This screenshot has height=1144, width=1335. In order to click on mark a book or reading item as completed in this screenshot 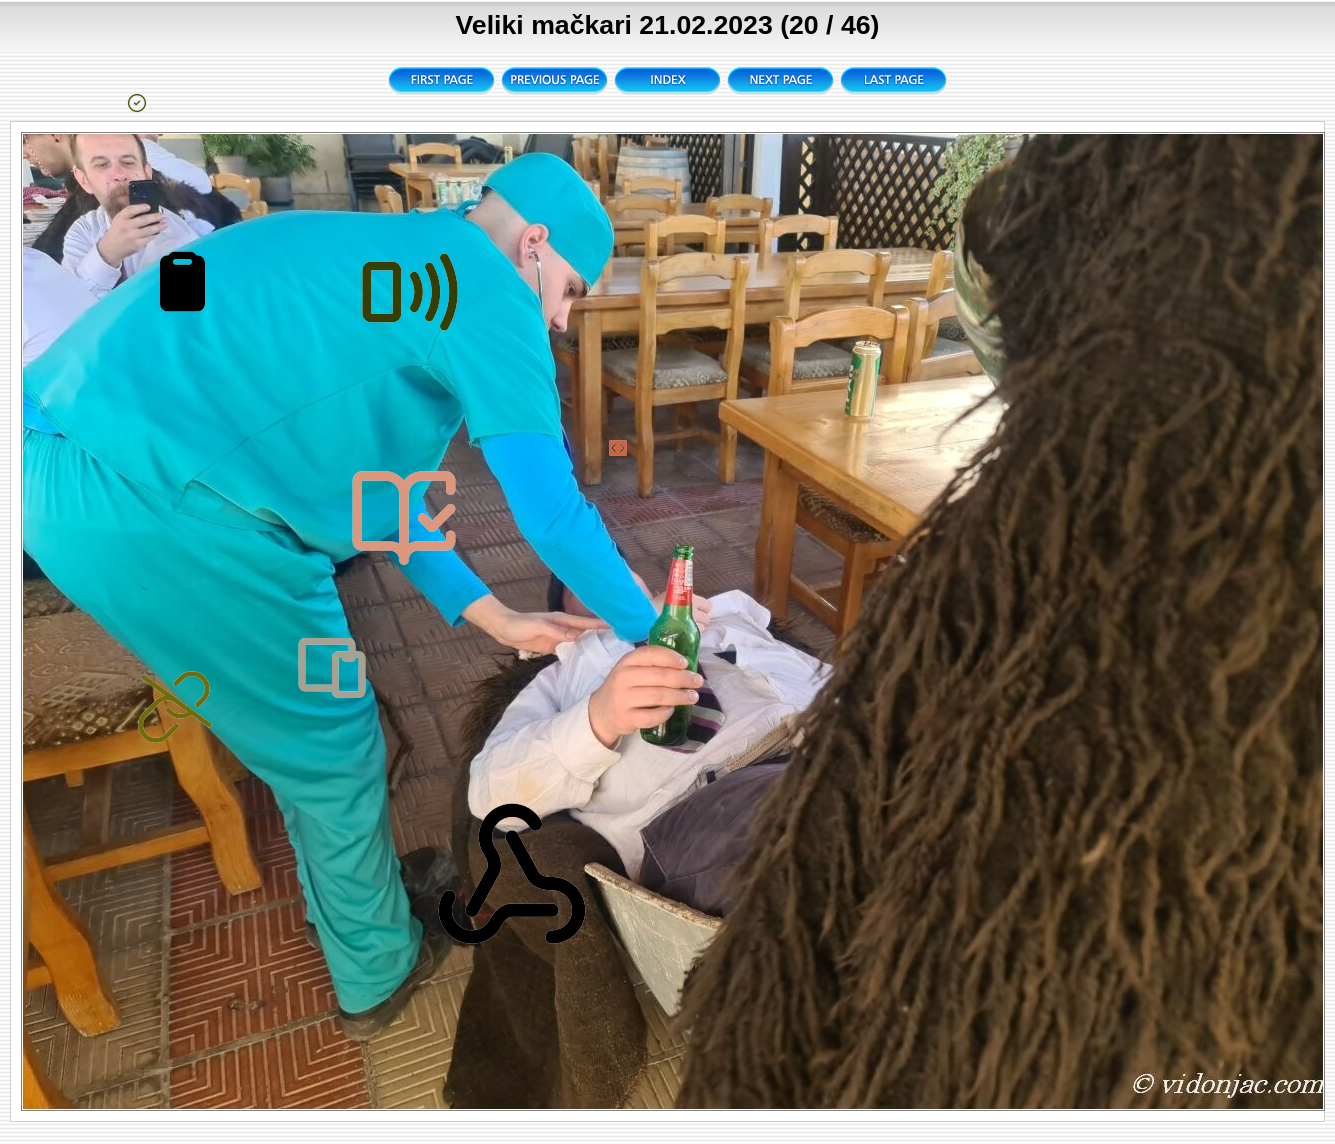, I will do `click(404, 518)`.